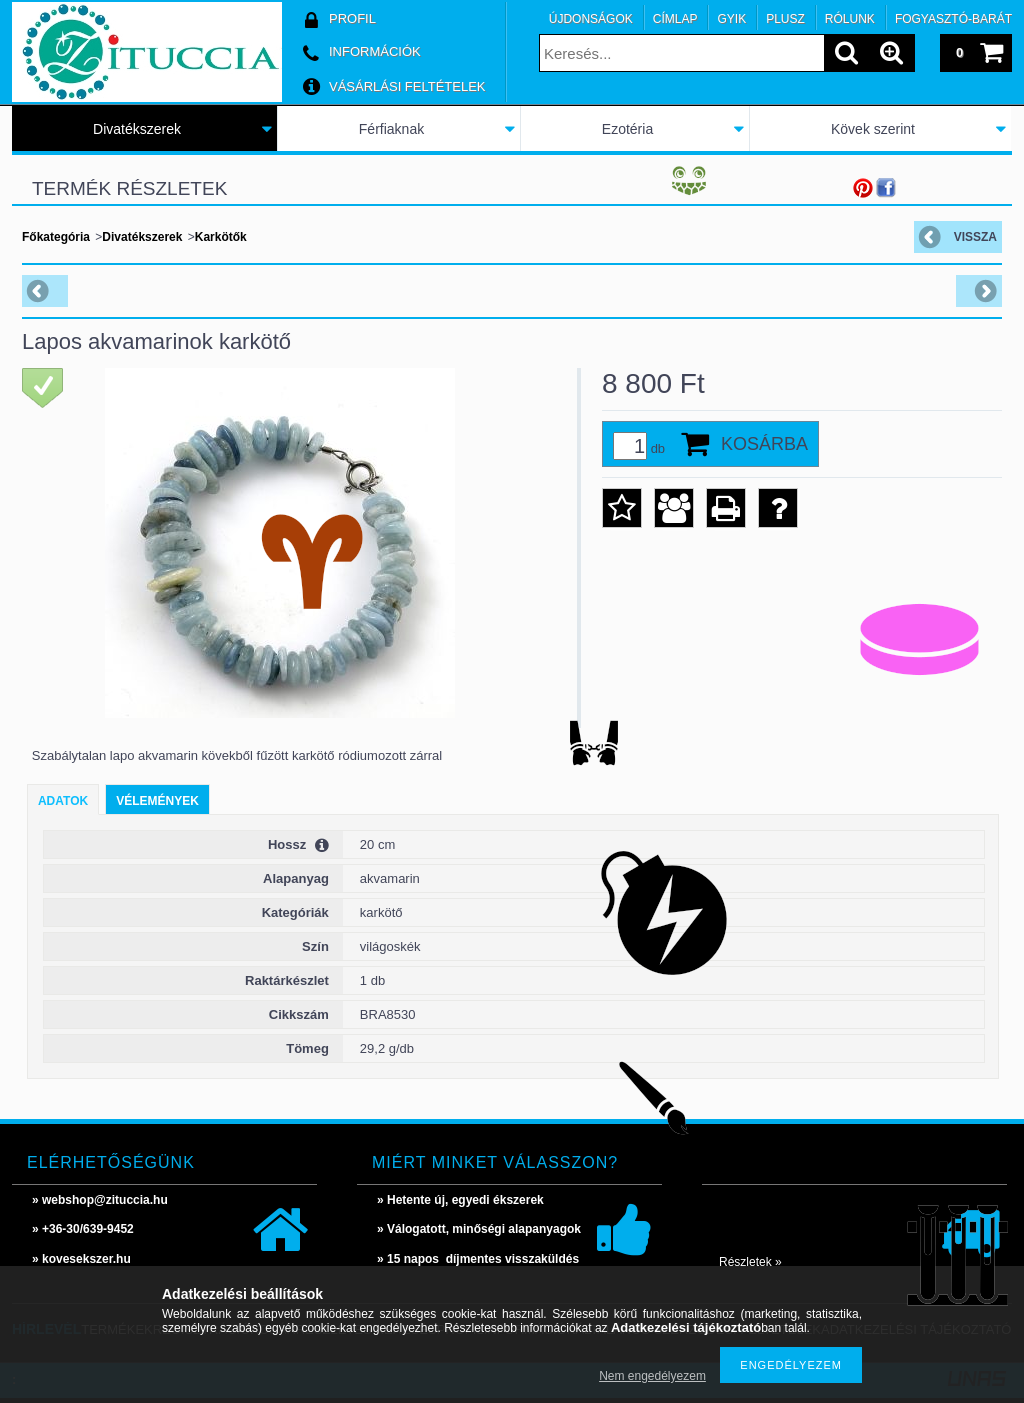  What do you see at coordinates (654, 1098) in the screenshot?
I see `access drawing or painting tools` at bounding box center [654, 1098].